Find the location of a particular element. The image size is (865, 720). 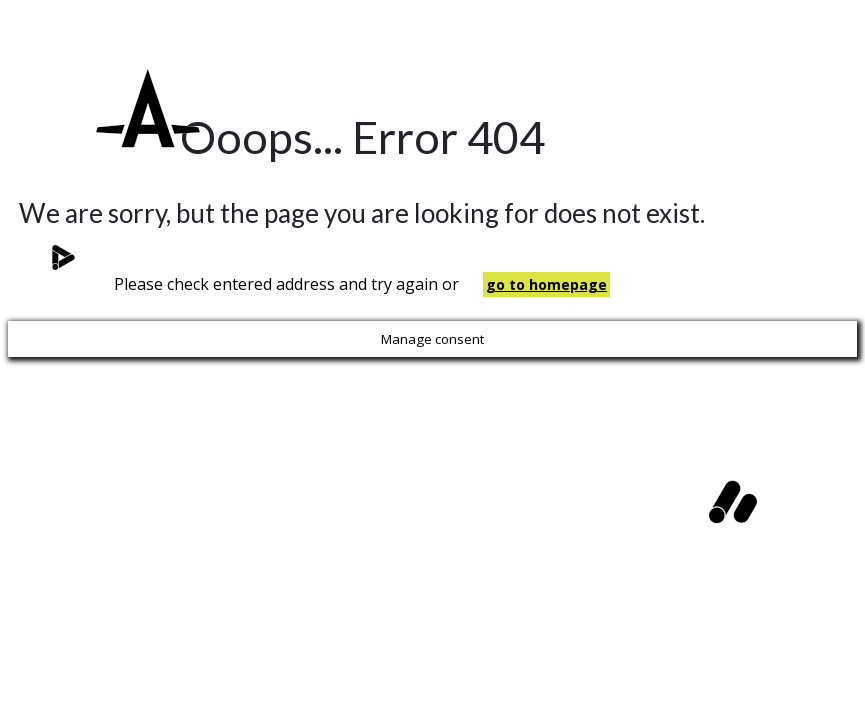

Google Display & Video 360 app or service is located at coordinates (63, 257).